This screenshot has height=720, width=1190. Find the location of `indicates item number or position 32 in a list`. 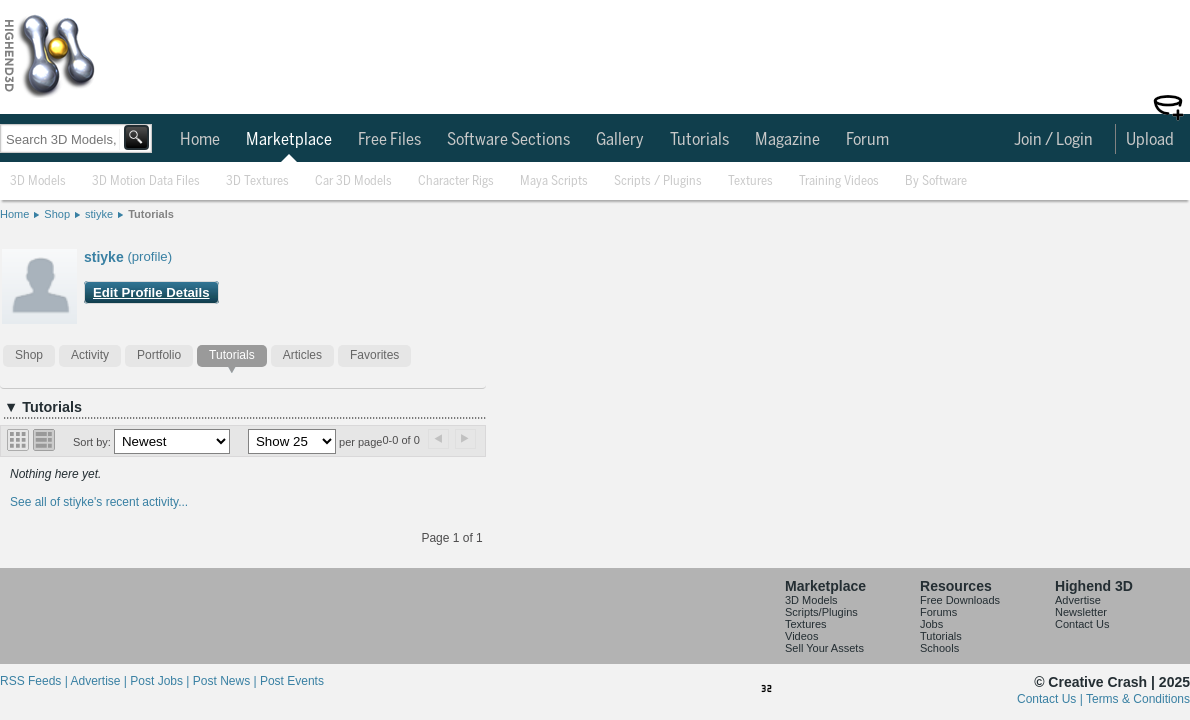

indicates item number or position 32 in a list is located at coordinates (766, 688).